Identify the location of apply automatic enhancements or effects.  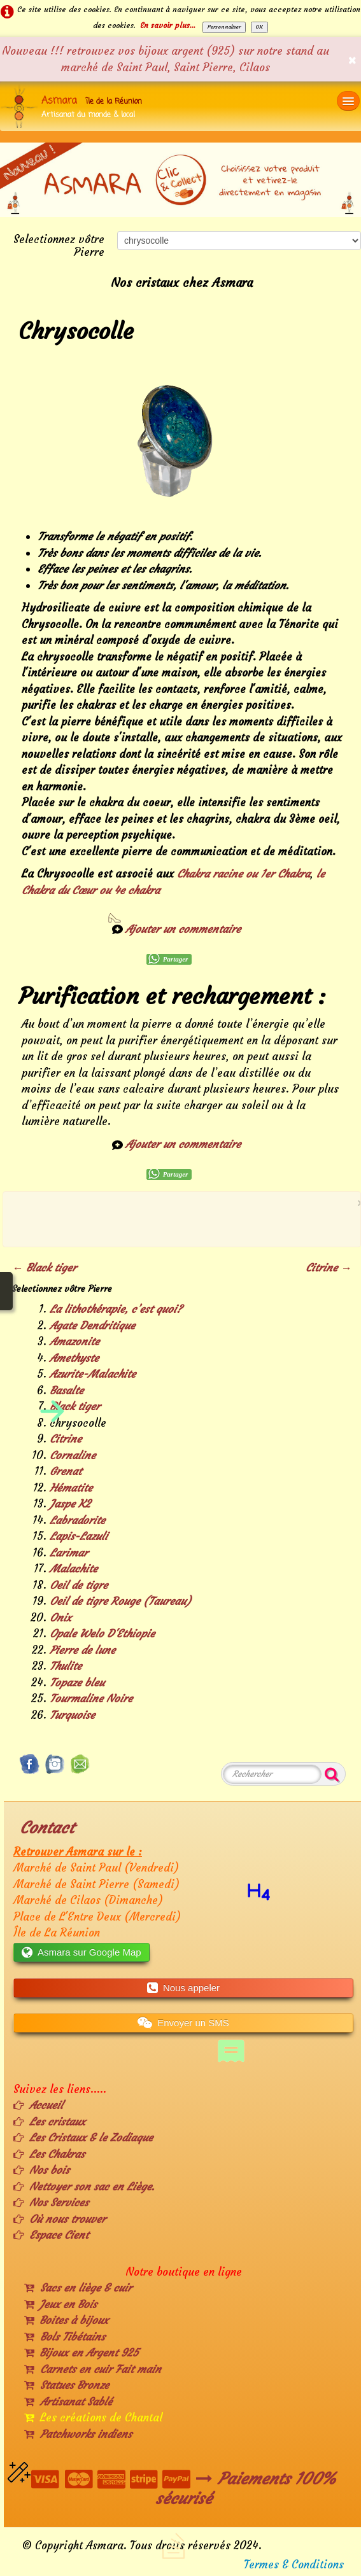
(18, 2472).